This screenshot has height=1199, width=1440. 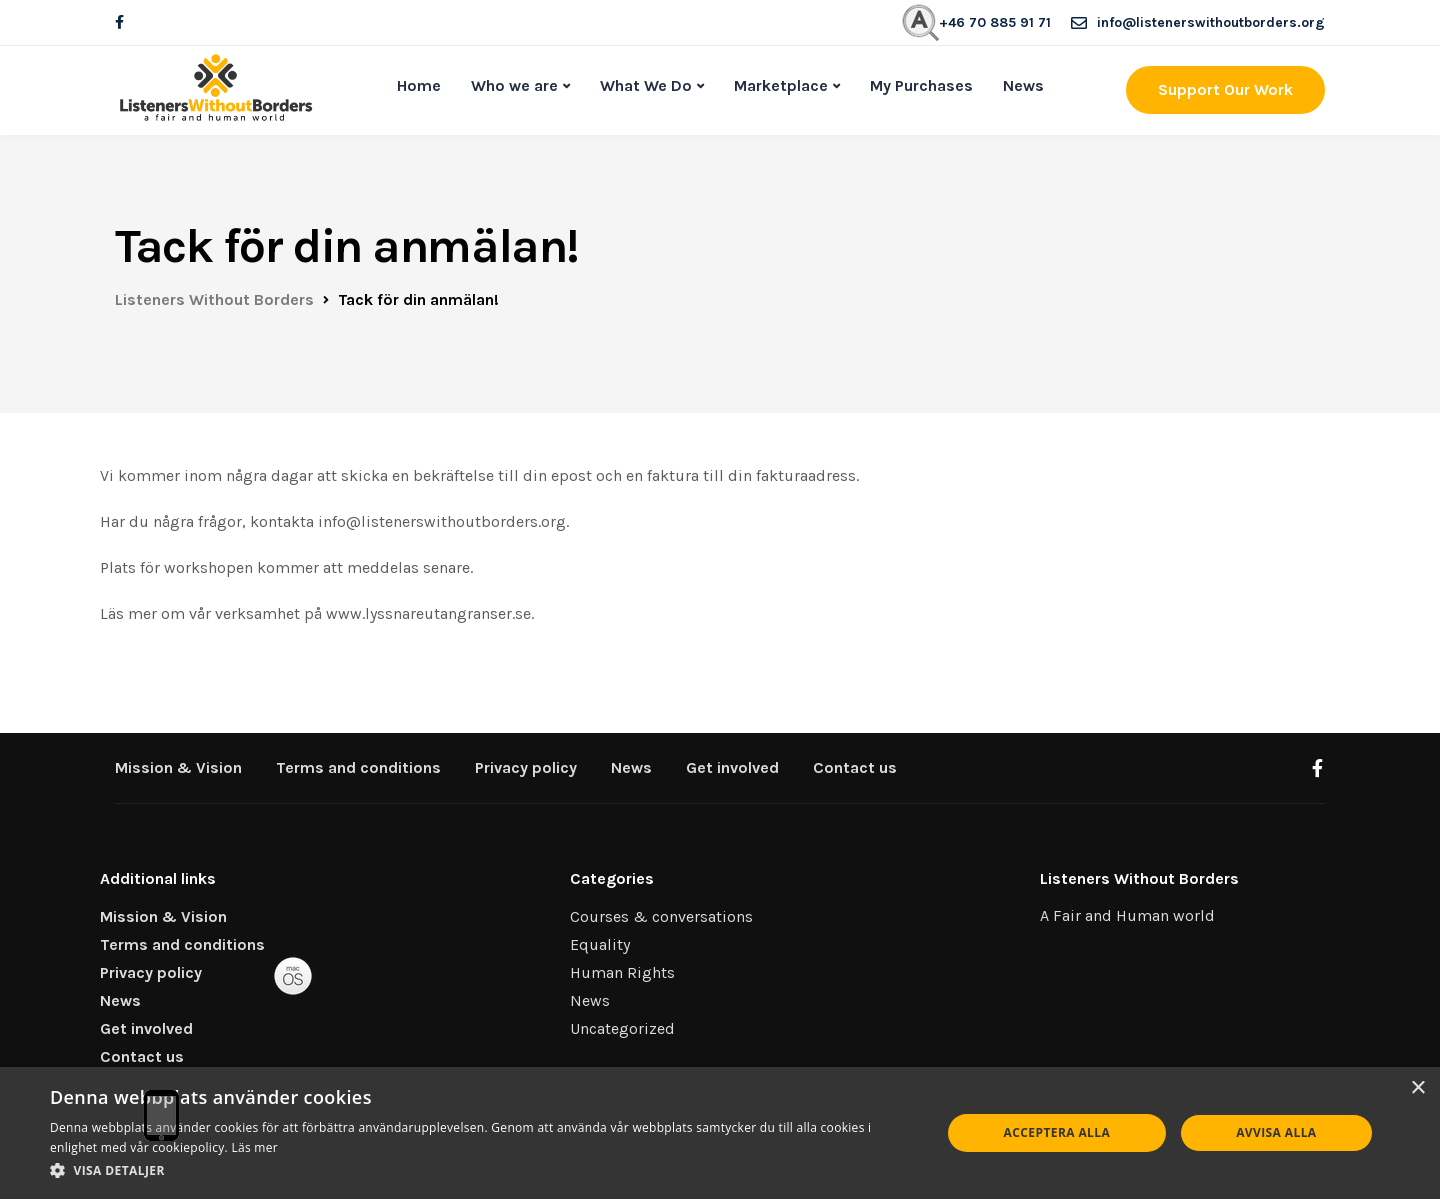 What do you see at coordinates (293, 976) in the screenshot?
I see `indicates macos operating system` at bounding box center [293, 976].